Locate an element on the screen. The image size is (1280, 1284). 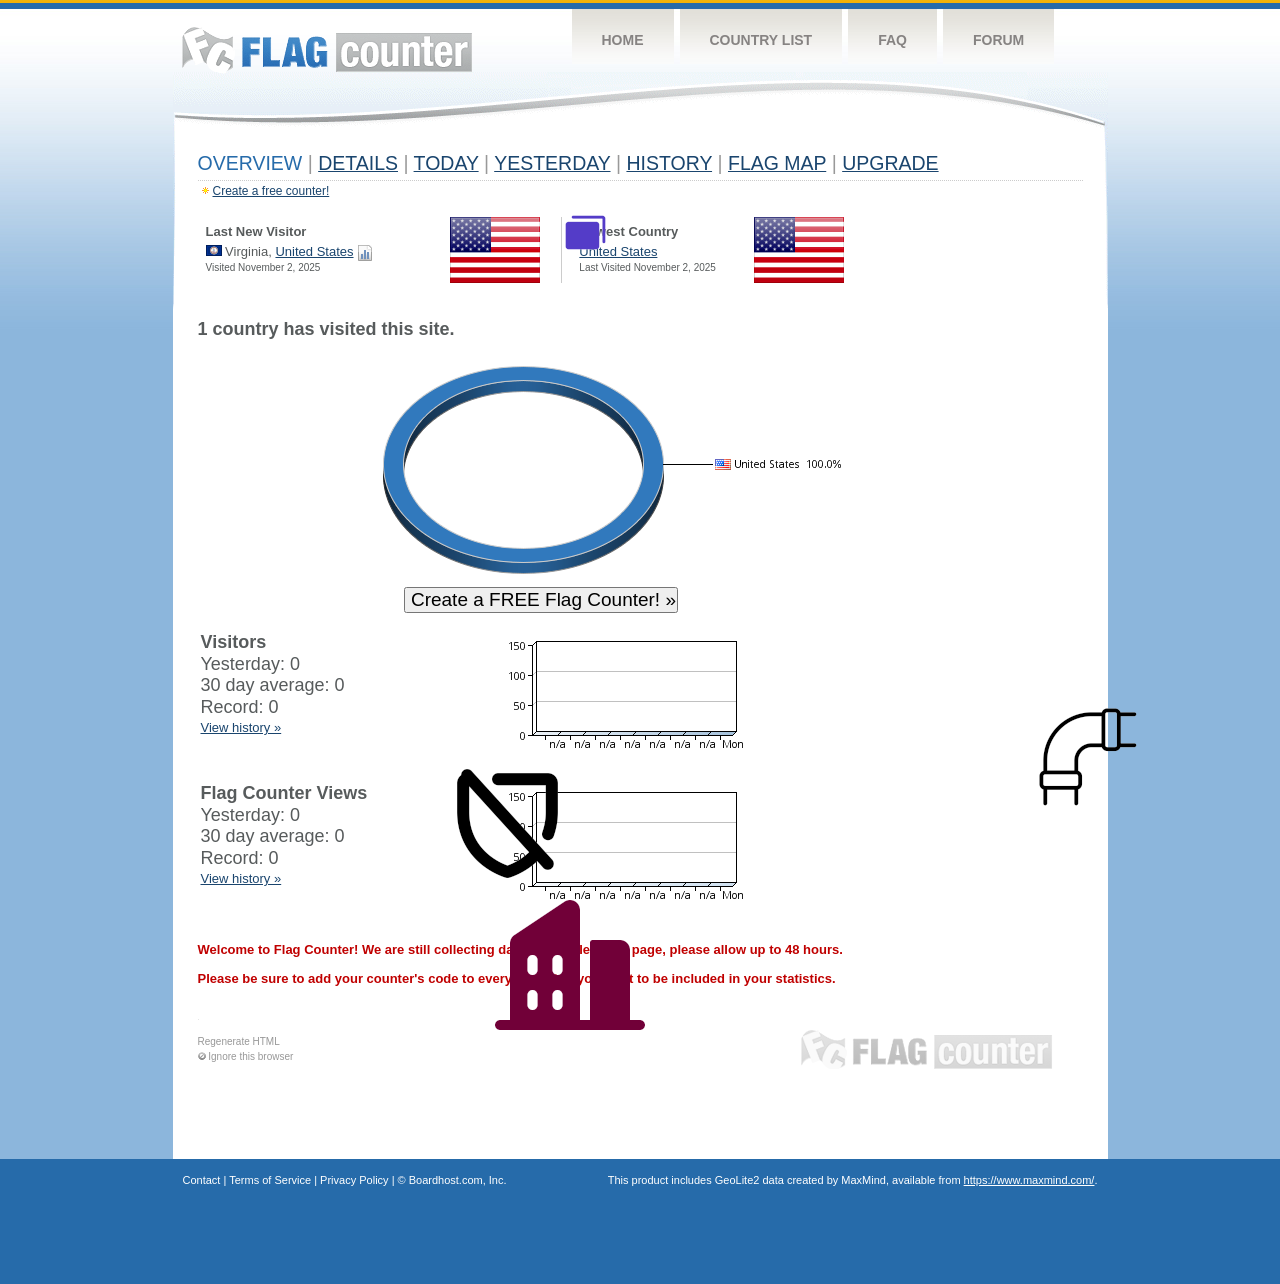
view stacked cards or layers is located at coordinates (585, 232).